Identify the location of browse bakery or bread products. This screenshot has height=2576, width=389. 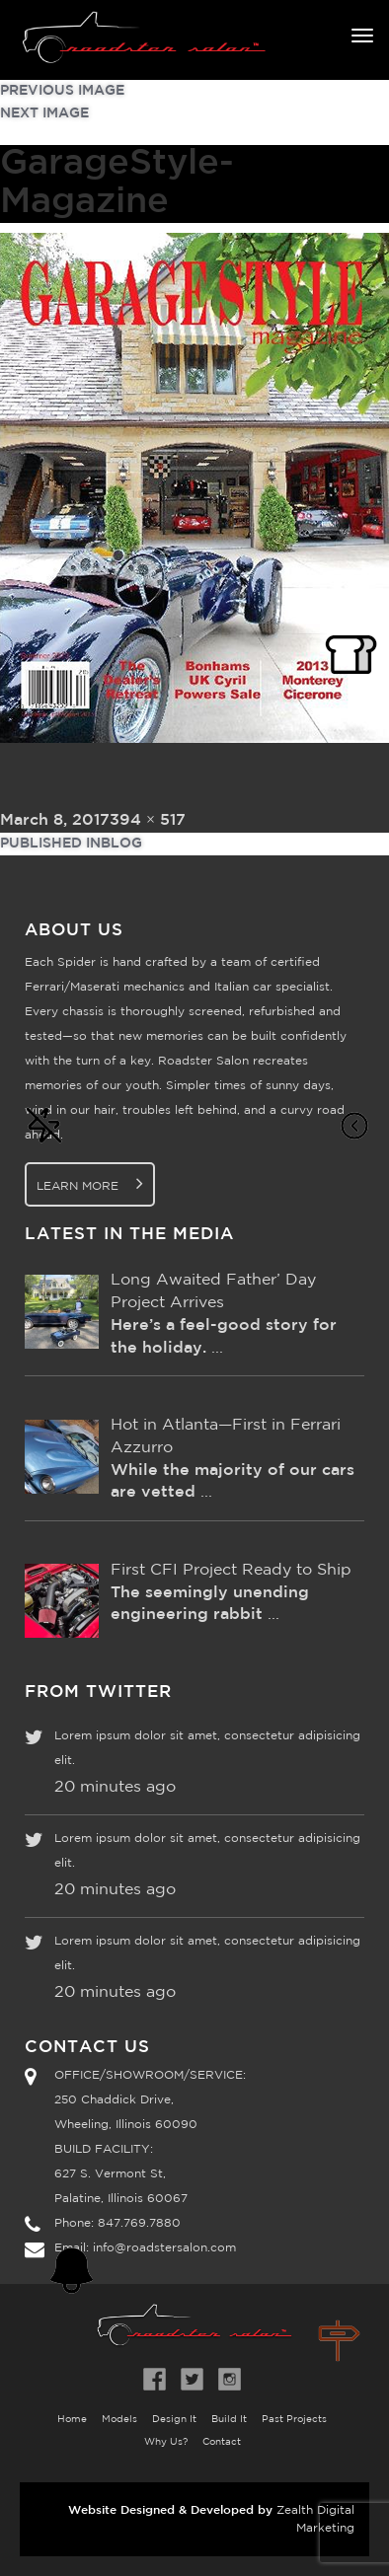
(351, 654).